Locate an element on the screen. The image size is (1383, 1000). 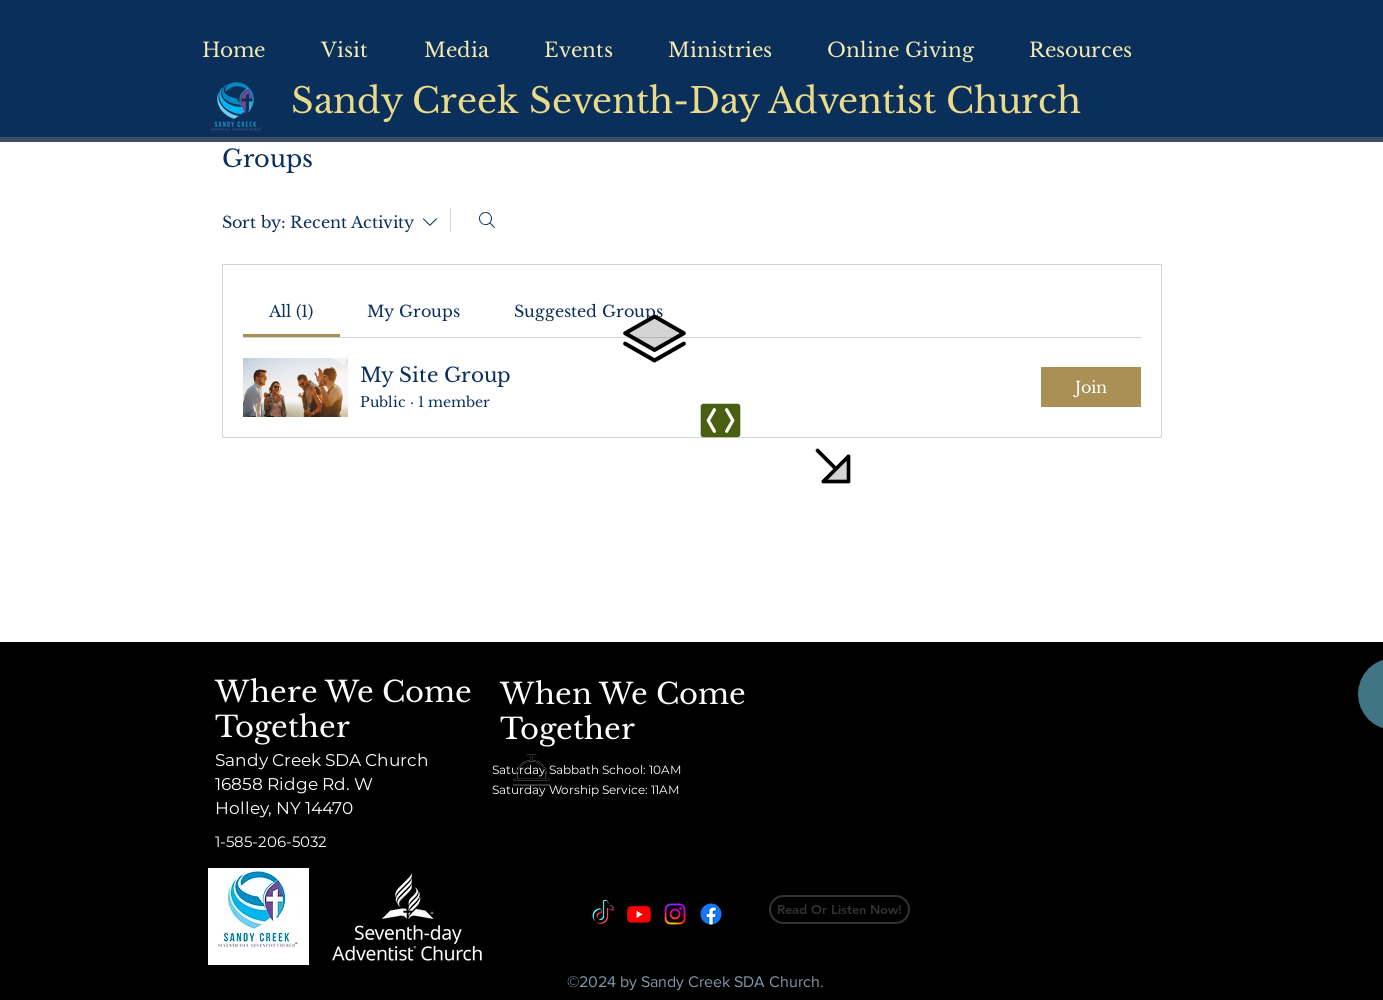
request service or assistance is located at coordinates (531, 771).